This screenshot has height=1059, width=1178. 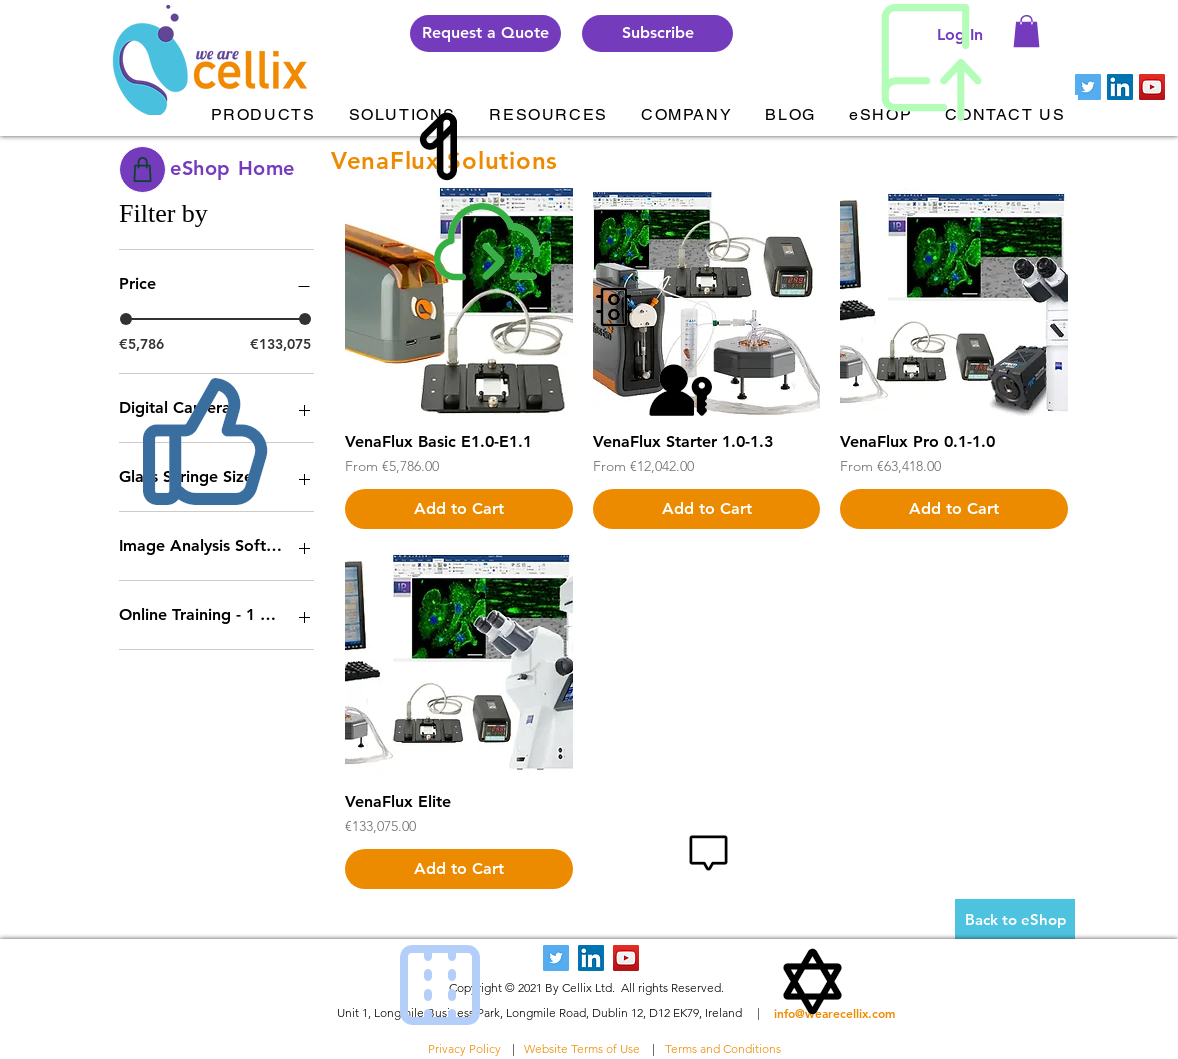 What do you see at coordinates (207, 440) in the screenshot?
I see `like or upvote content` at bounding box center [207, 440].